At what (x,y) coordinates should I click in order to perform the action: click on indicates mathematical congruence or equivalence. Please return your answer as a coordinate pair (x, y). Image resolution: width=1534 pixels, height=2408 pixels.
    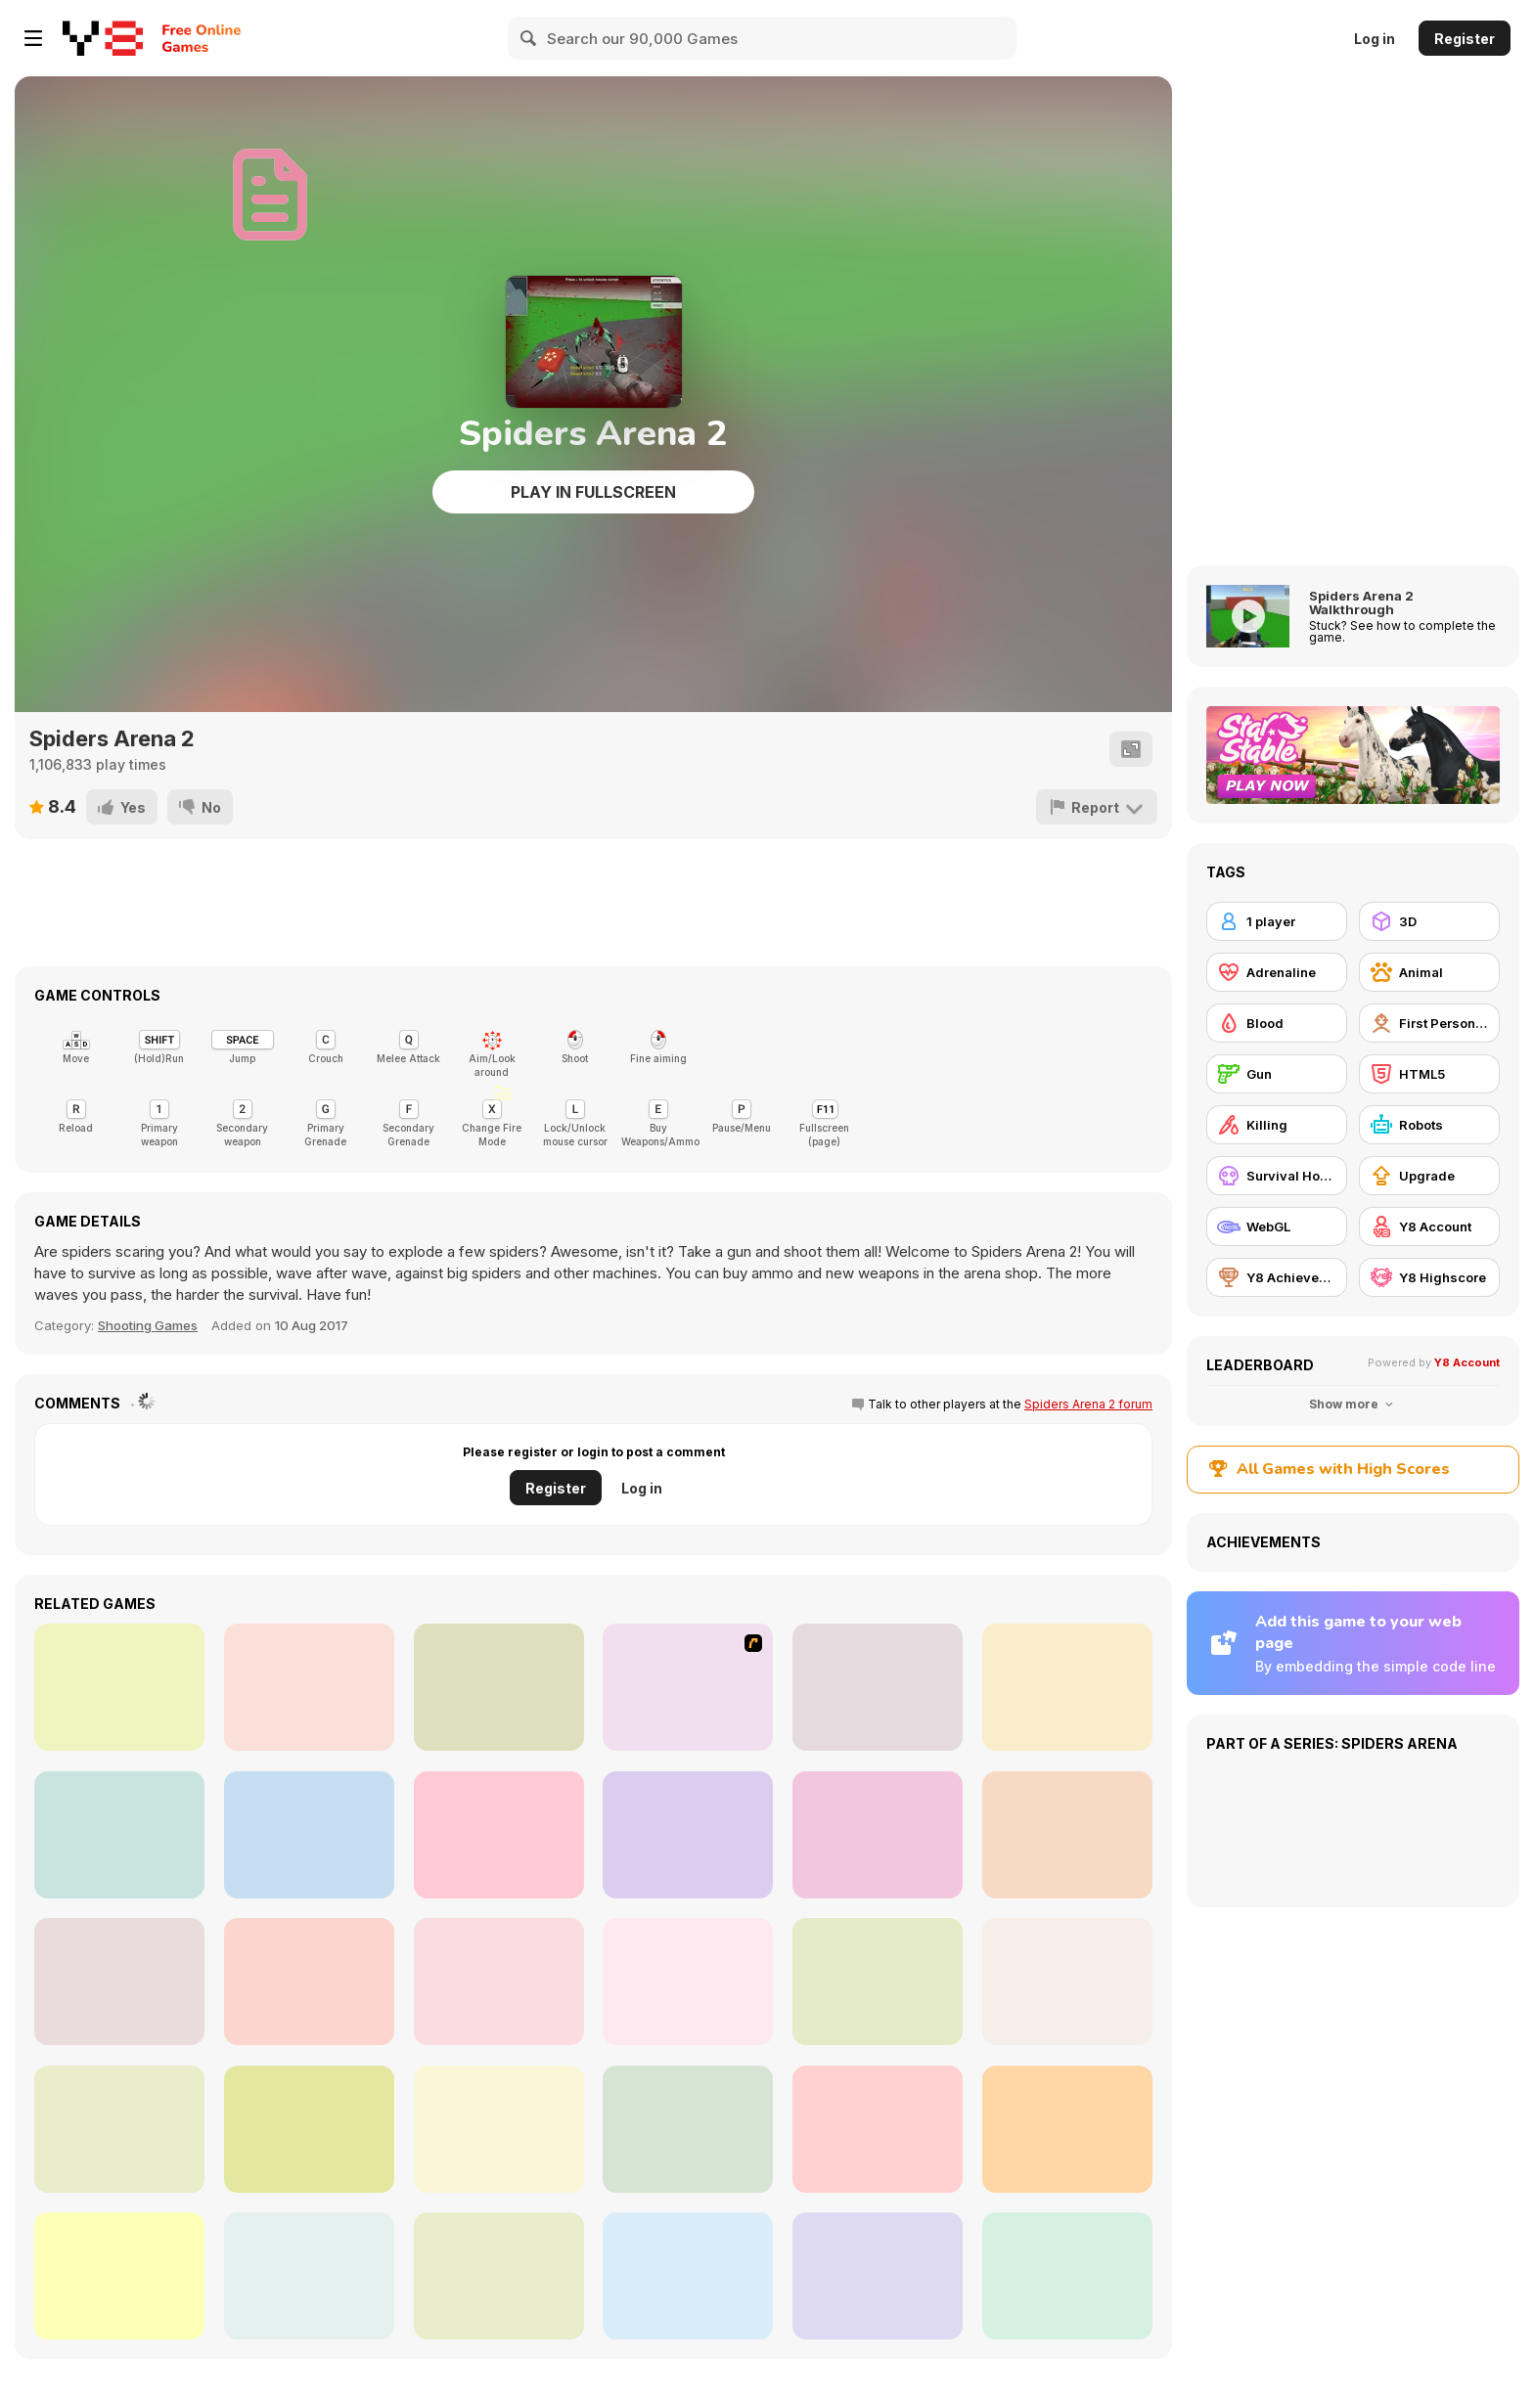
    Looking at the image, I should click on (502, 1093).